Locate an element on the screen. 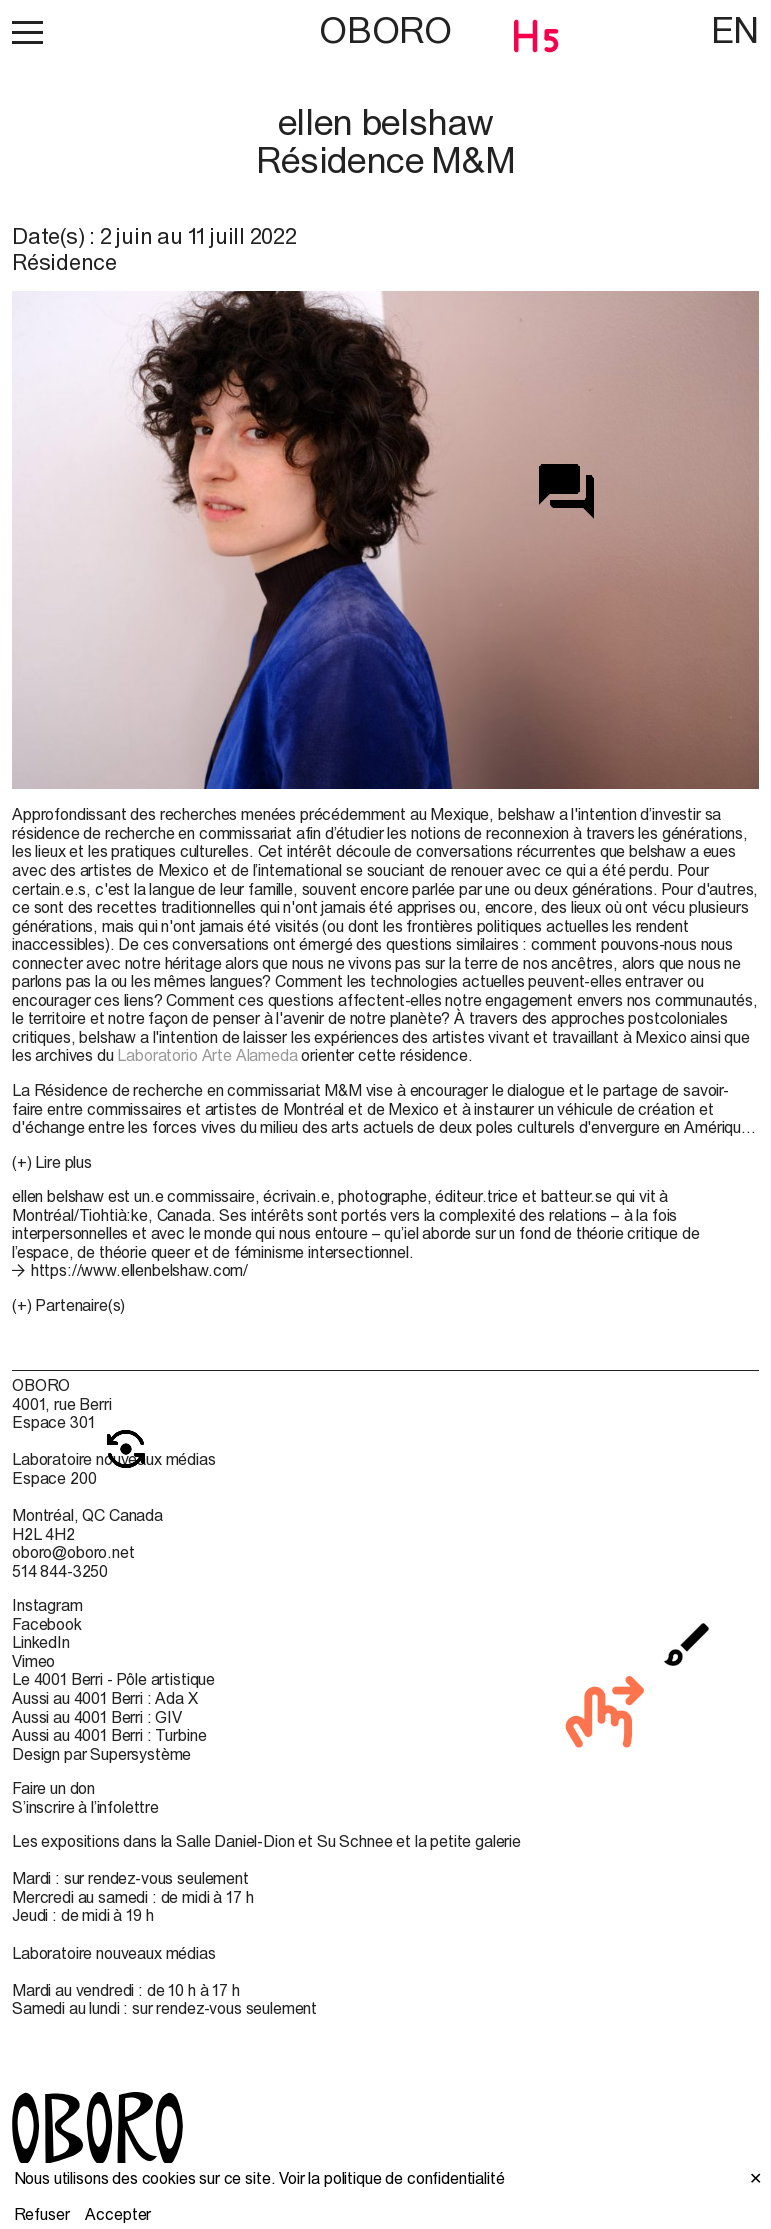 The image size is (771, 2229). switch between front and rear camera is located at coordinates (126, 1449).